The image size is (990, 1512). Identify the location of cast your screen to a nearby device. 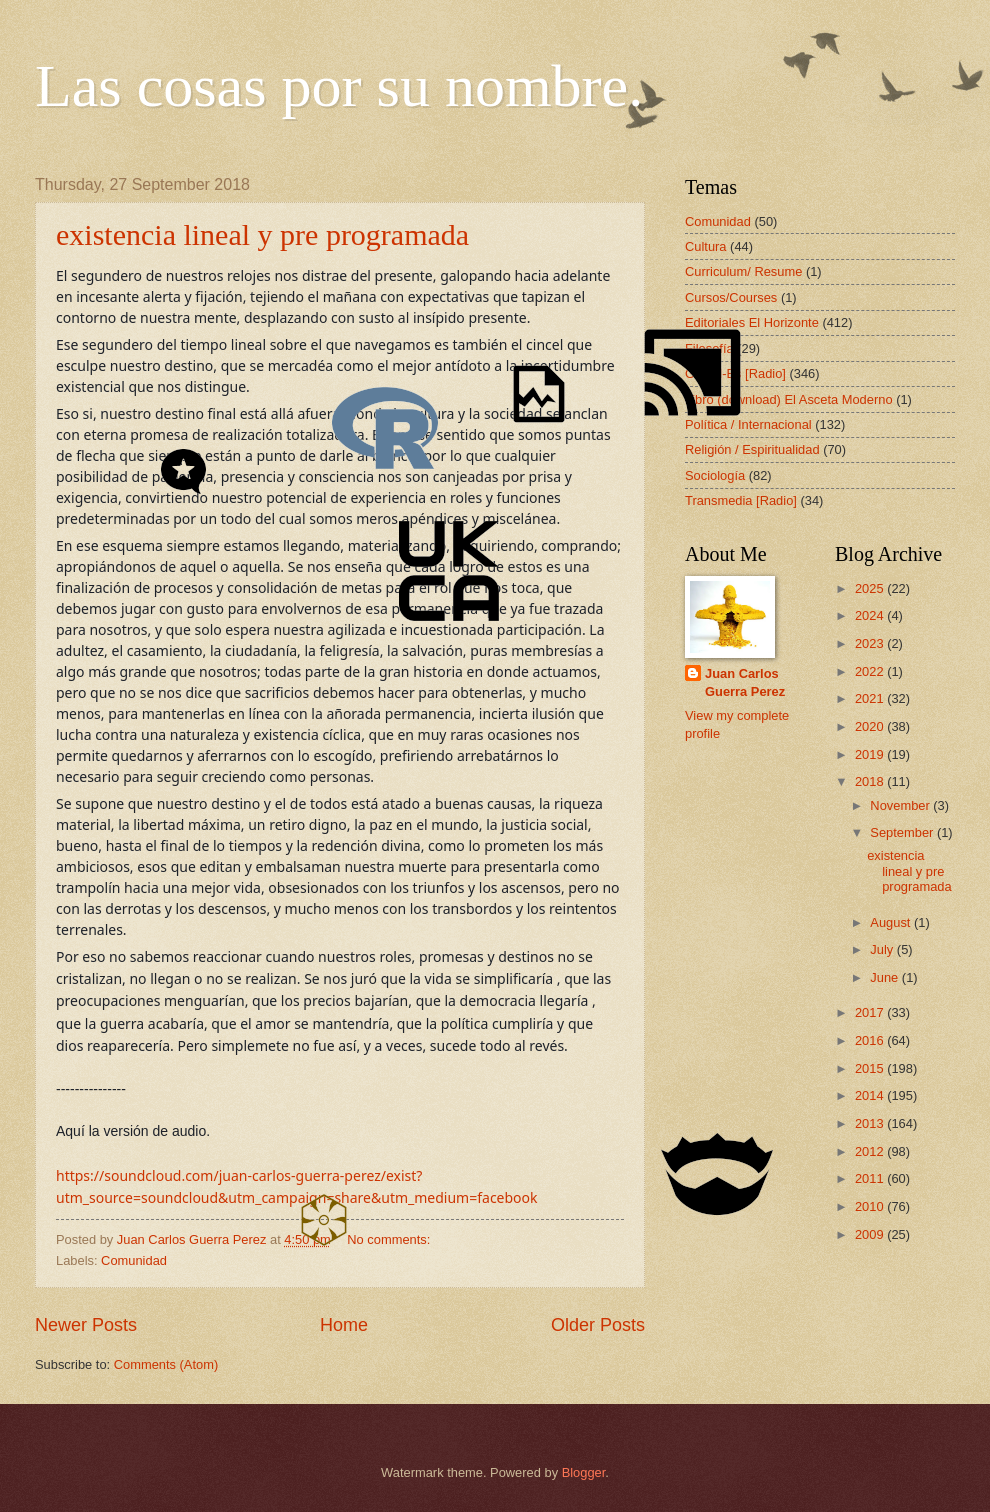
(692, 372).